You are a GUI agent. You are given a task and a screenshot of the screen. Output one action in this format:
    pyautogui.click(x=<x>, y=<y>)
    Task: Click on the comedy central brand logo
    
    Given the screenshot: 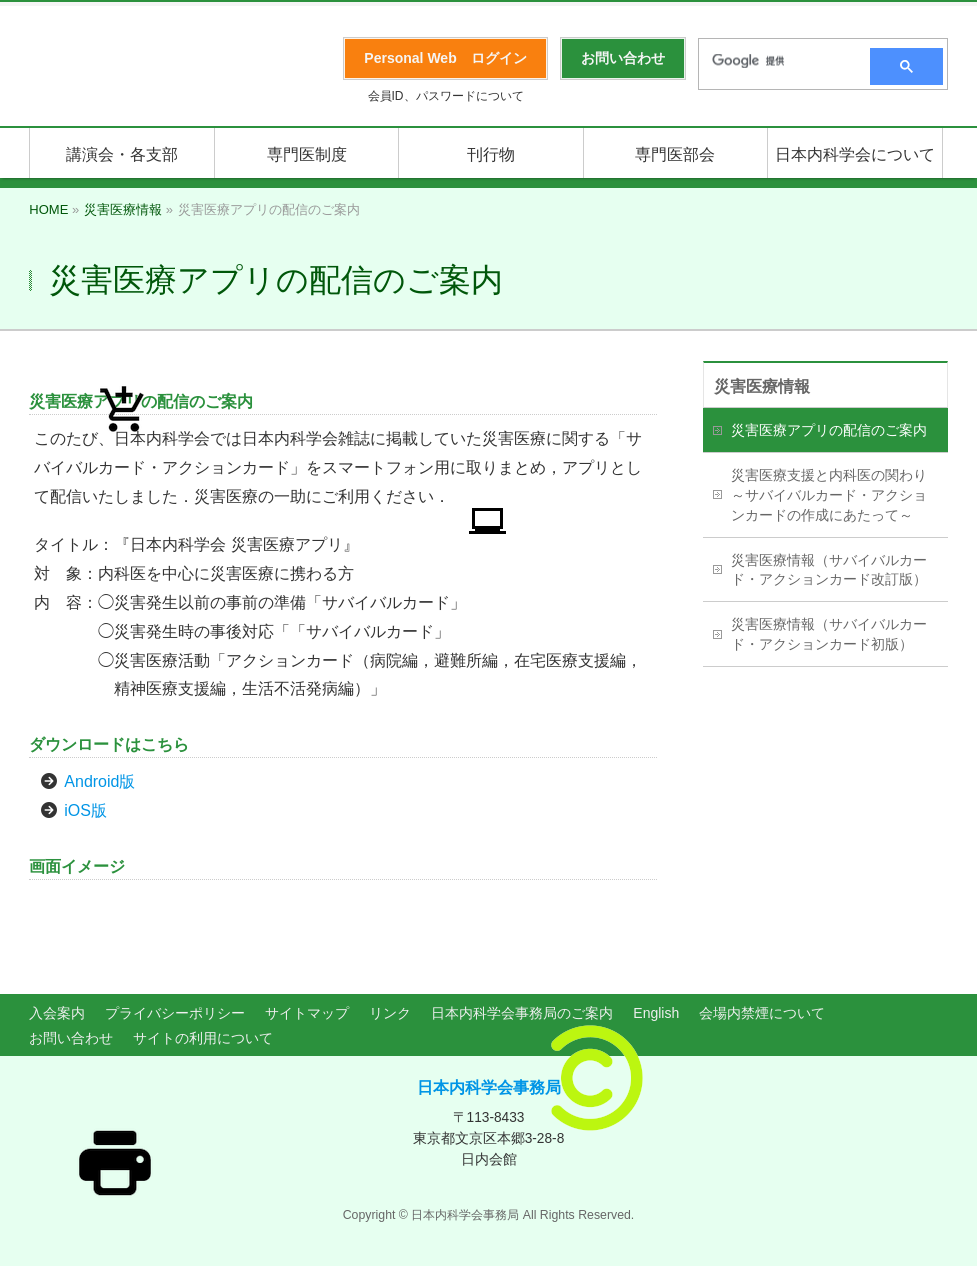 What is the action you would take?
    pyautogui.click(x=596, y=1078)
    